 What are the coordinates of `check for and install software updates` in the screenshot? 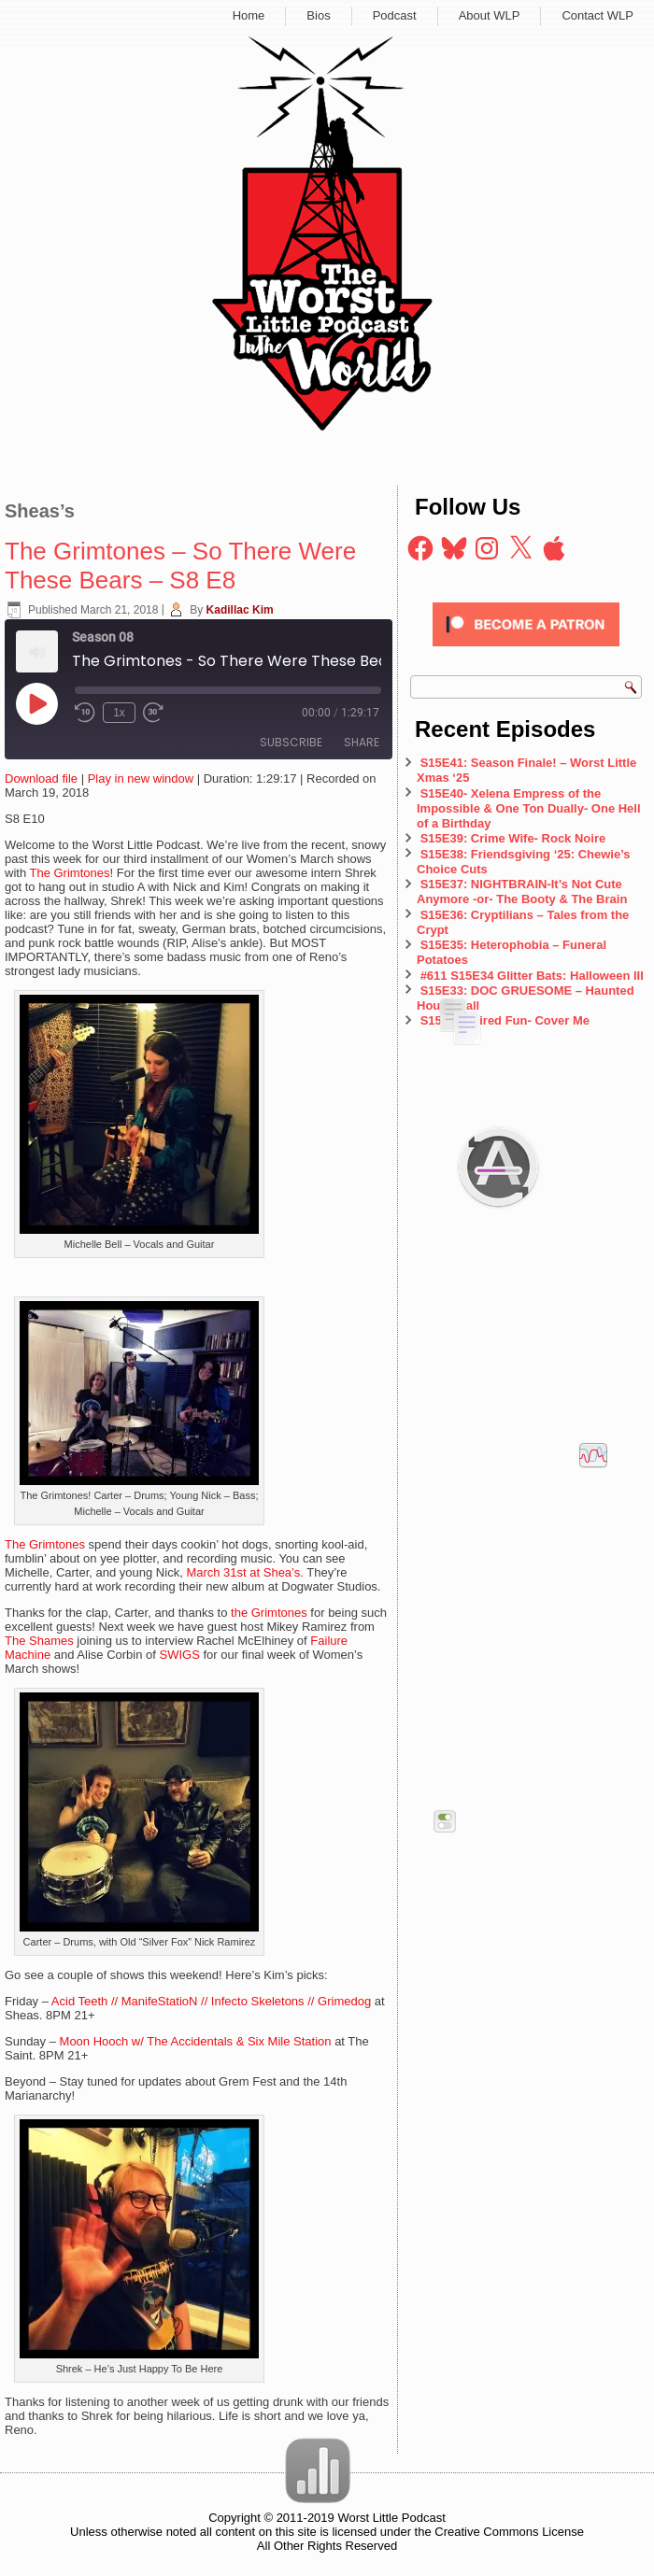 It's located at (498, 1167).